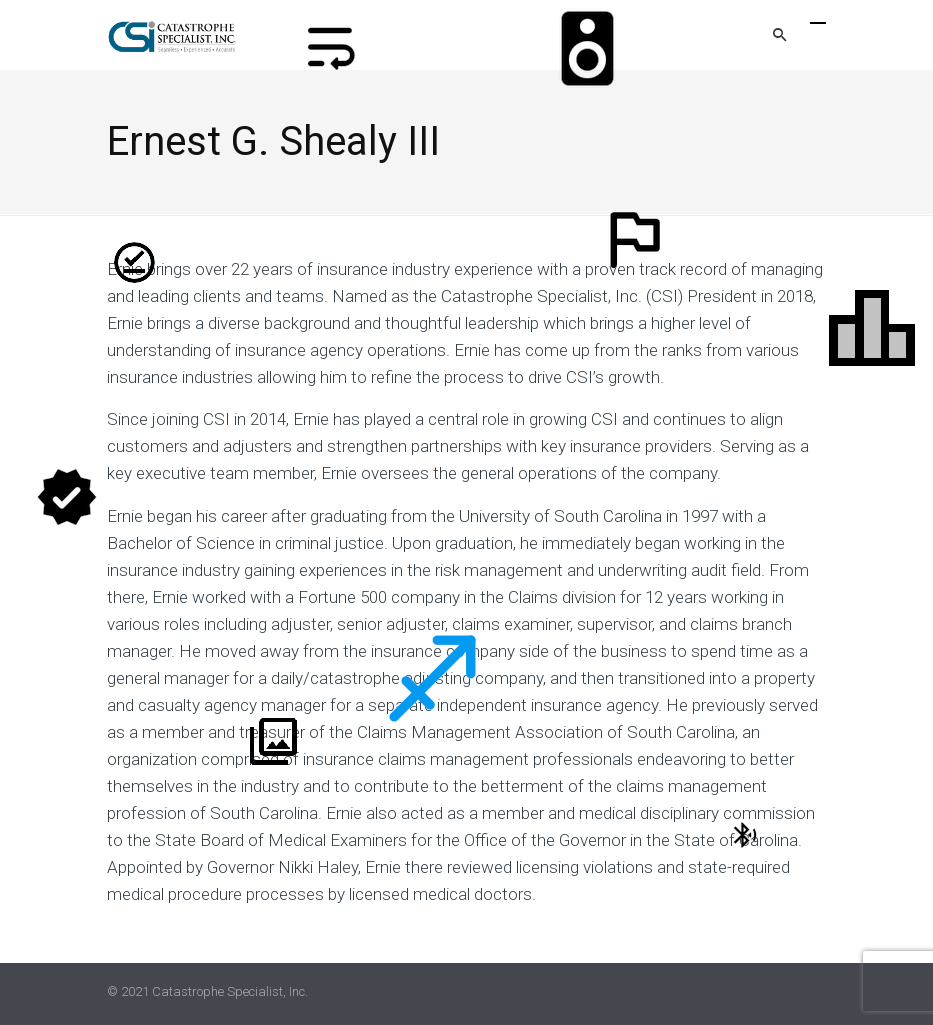 Image resolution: width=933 pixels, height=1025 pixels. Describe the element at coordinates (273, 741) in the screenshot. I see `view photo collections or albums` at that location.